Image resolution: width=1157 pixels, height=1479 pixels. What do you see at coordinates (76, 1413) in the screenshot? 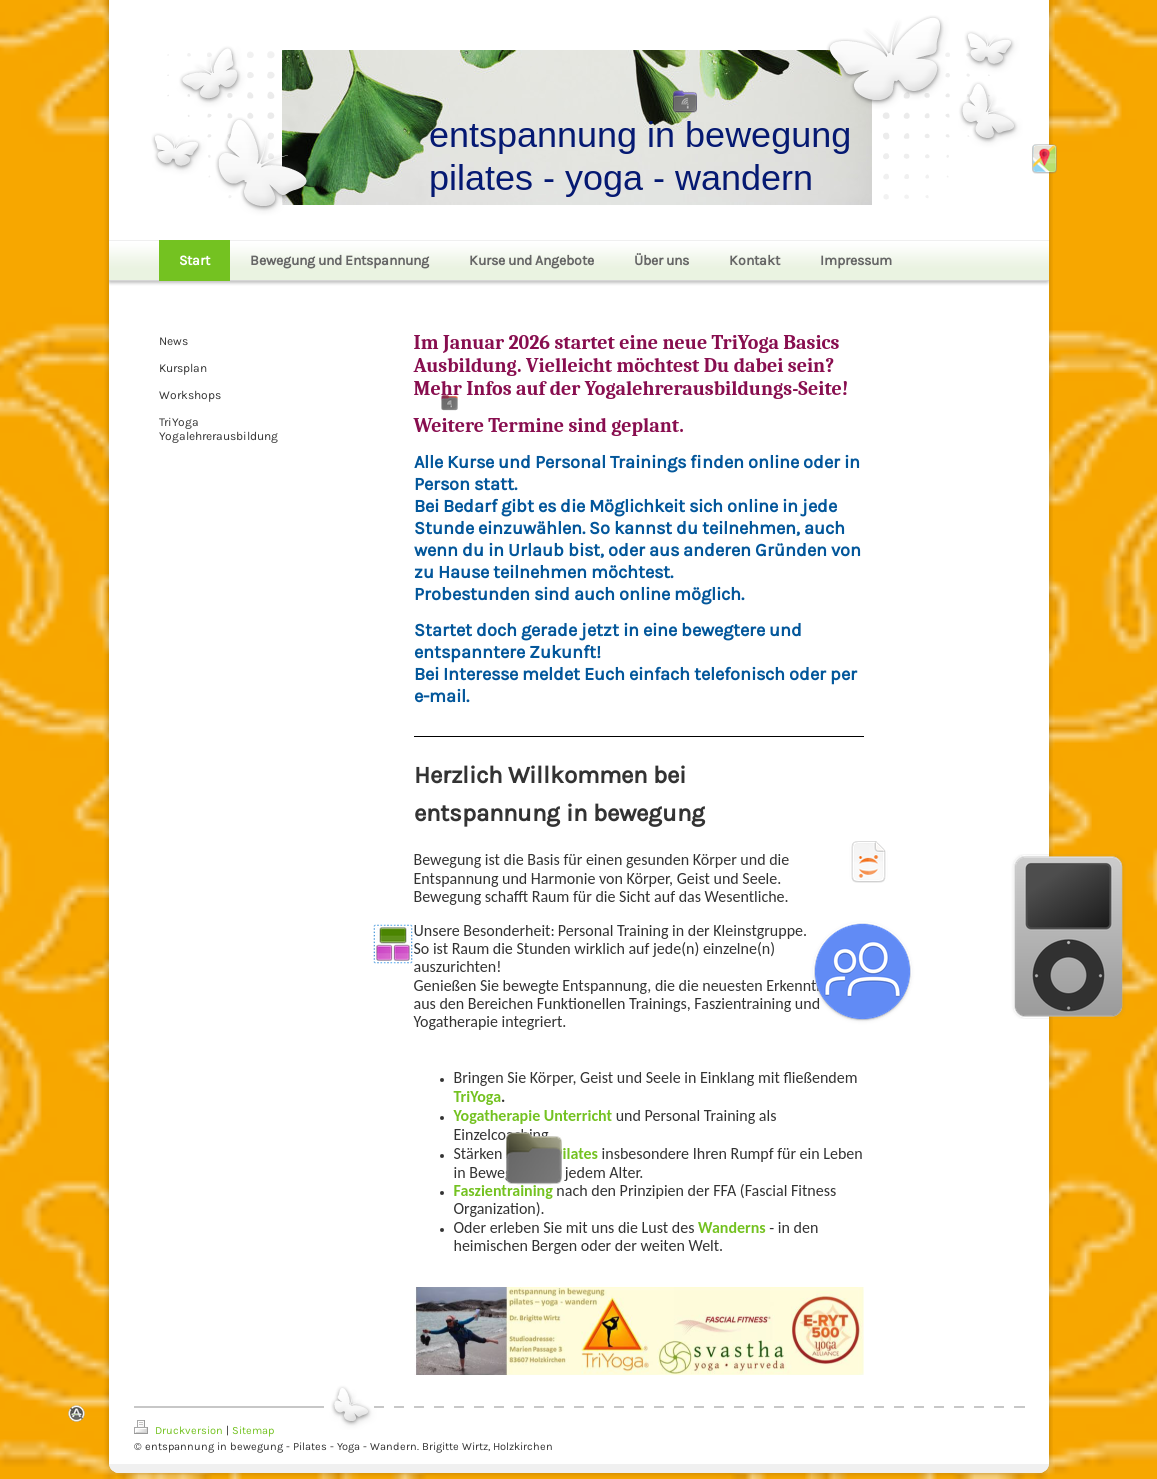
I see `open the system update manager` at bounding box center [76, 1413].